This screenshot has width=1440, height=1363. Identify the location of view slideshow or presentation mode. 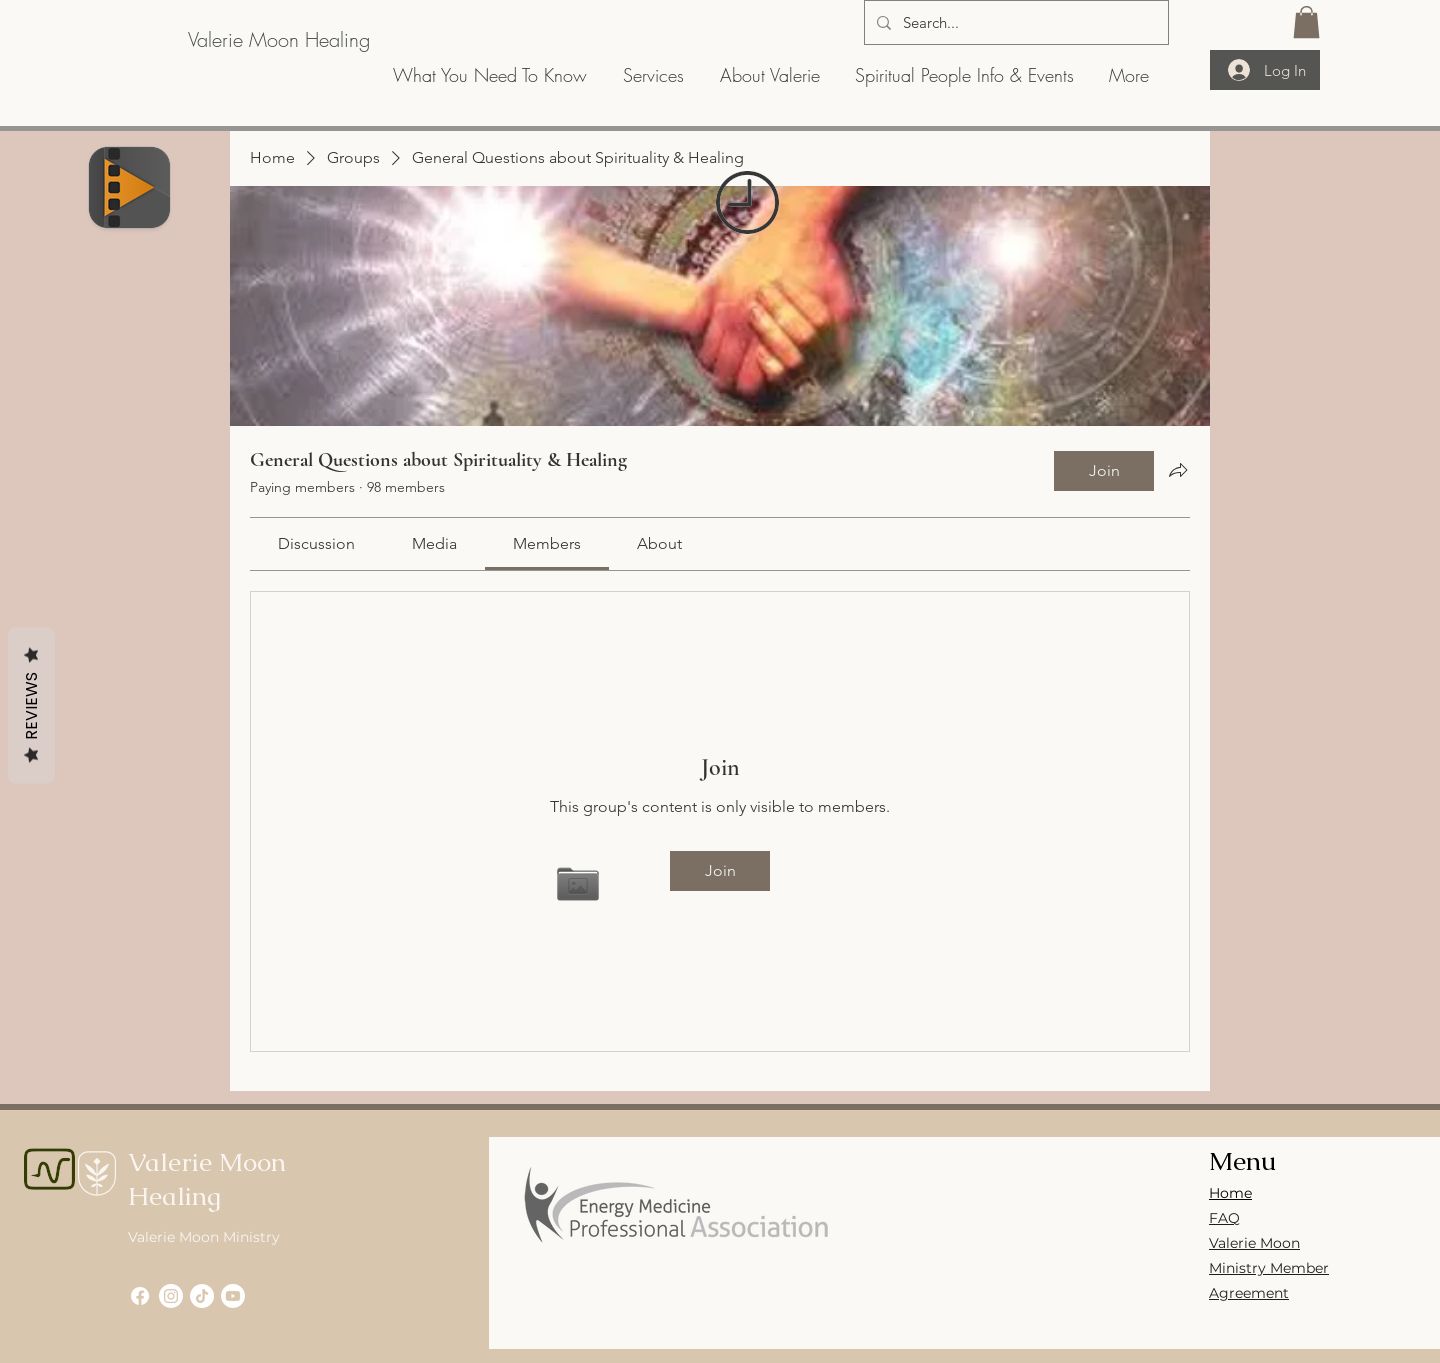
(747, 202).